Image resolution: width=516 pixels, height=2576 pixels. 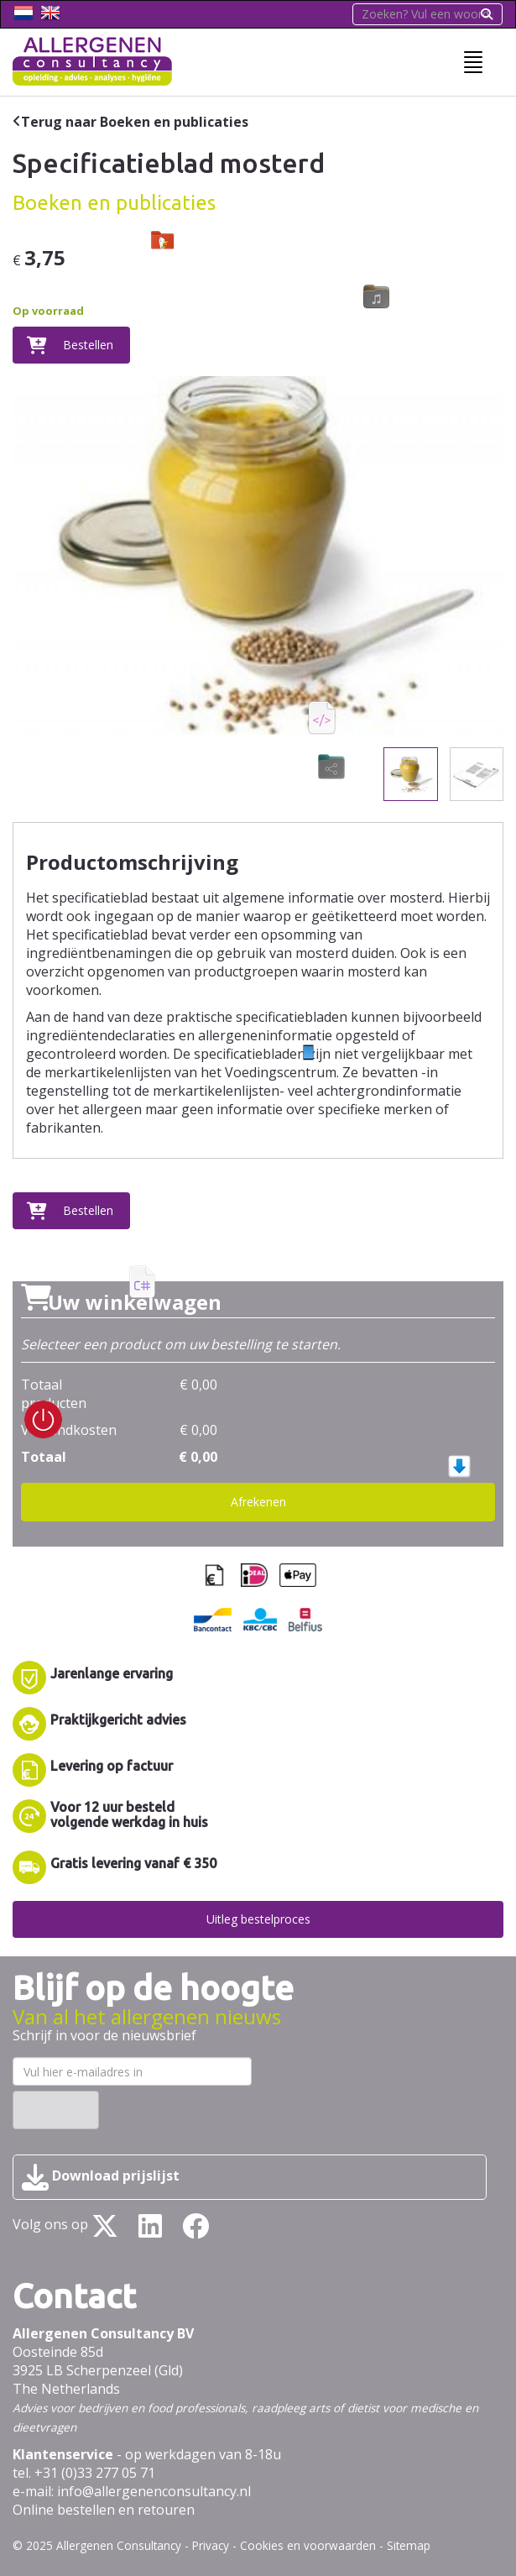 What do you see at coordinates (321, 717) in the screenshot?
I see `an xml file type indicator` at bounding box center [321, 717].